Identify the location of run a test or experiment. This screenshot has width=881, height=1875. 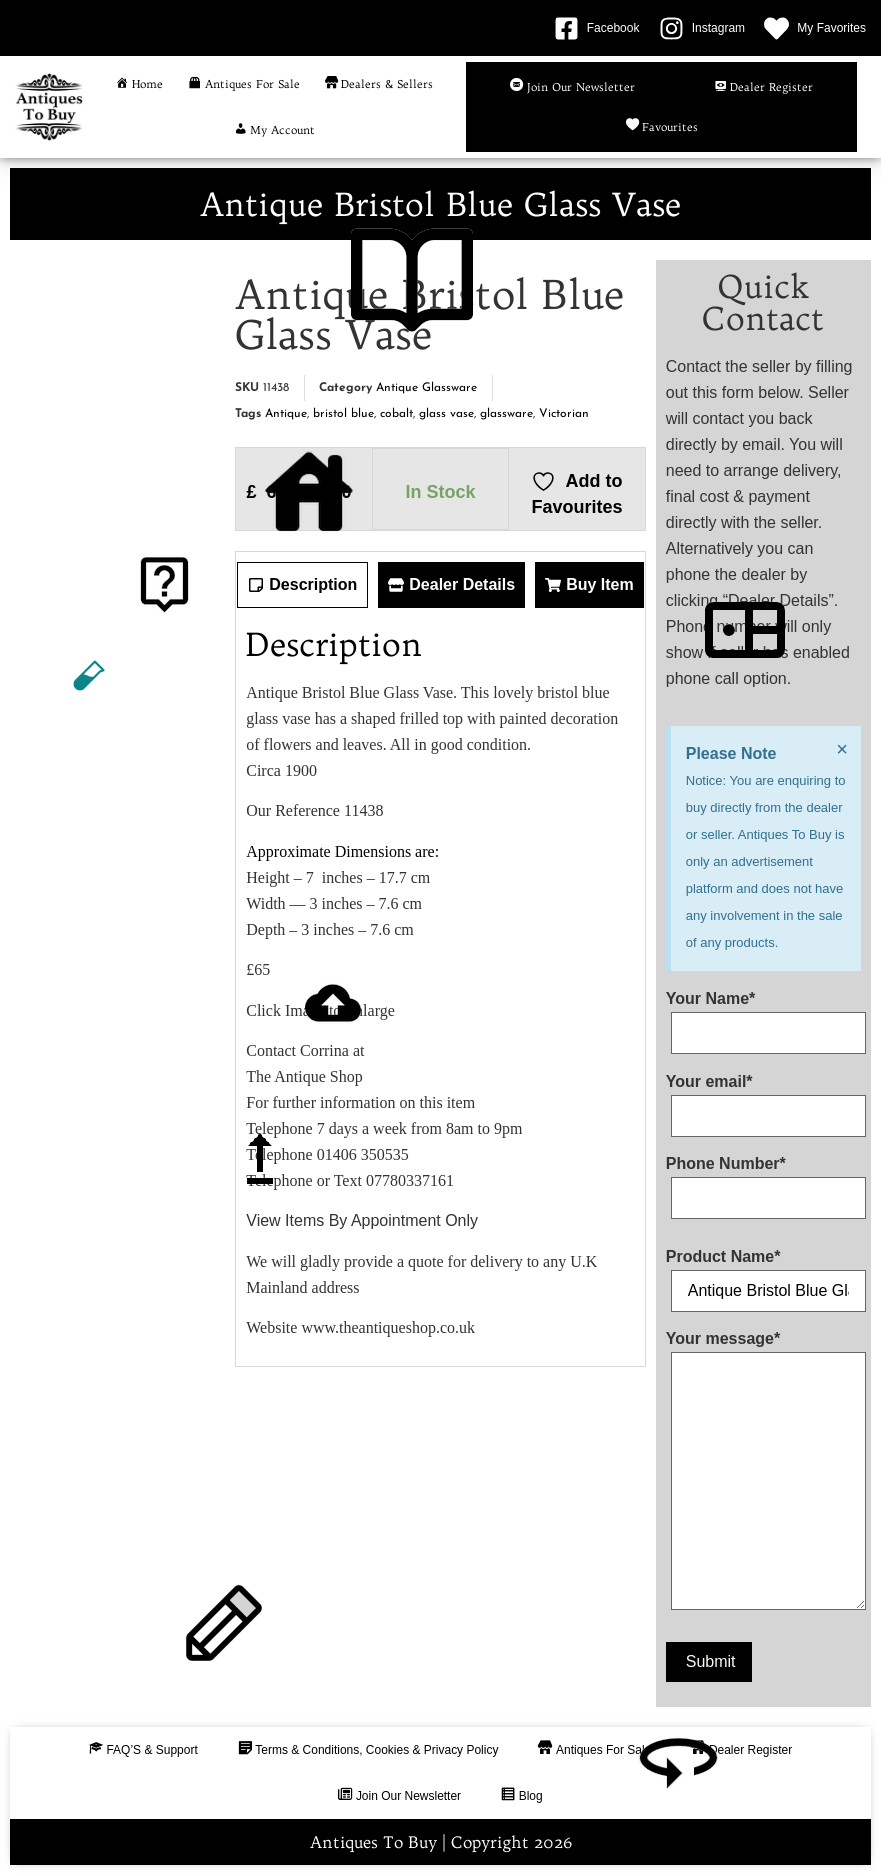
(88, 675).